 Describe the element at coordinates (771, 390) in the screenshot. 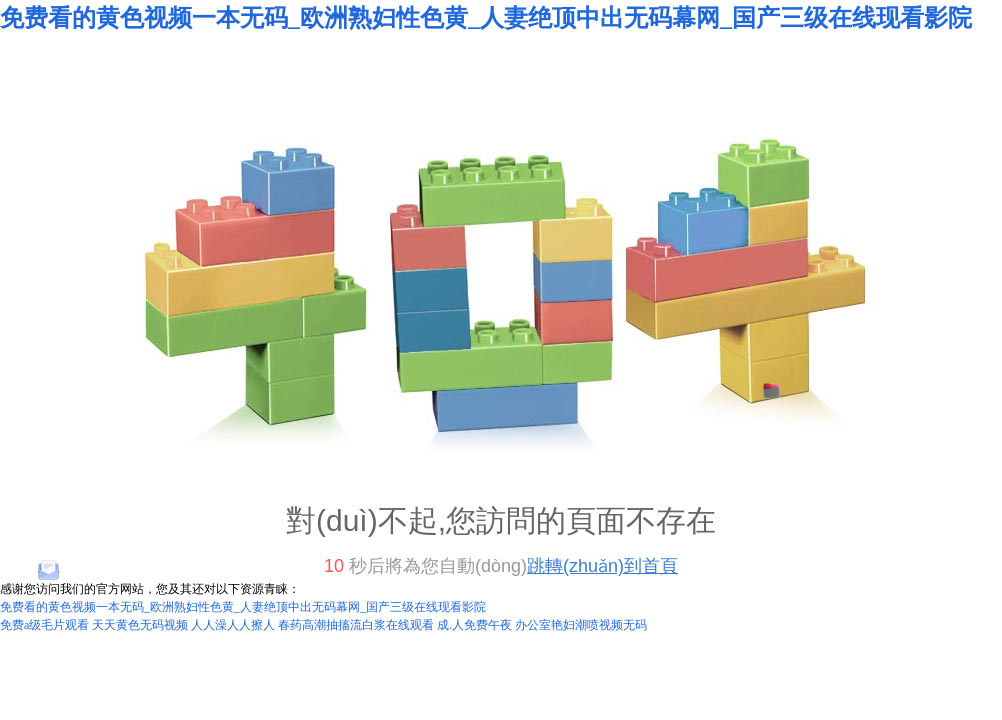

I see `open folder containing files` at that location.